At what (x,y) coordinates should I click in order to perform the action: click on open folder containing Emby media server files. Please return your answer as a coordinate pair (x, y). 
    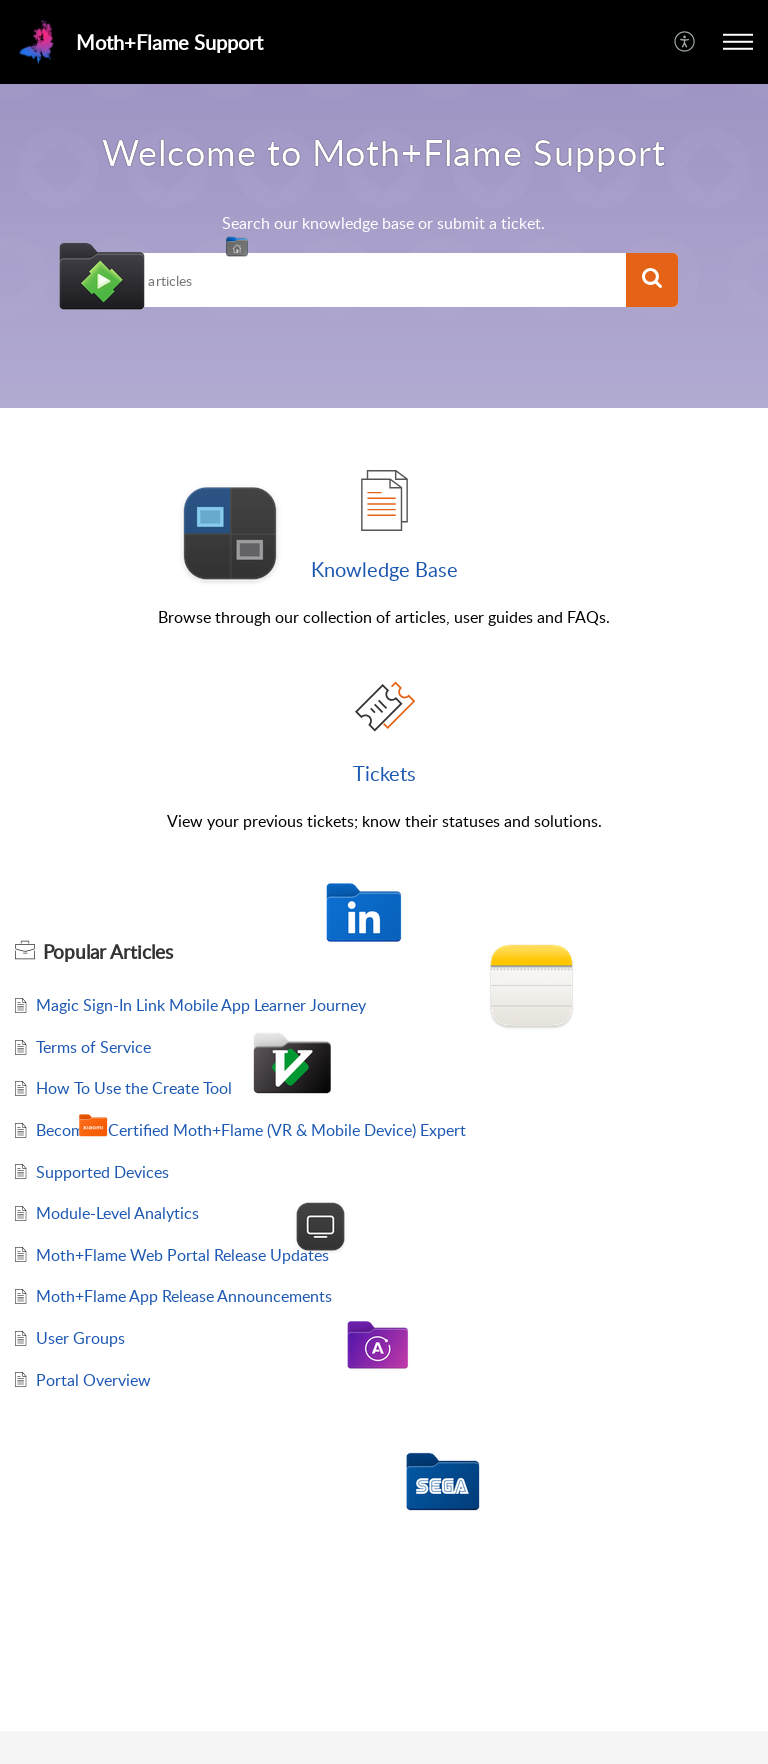
    Looking at the image, I should click on (101, 278).